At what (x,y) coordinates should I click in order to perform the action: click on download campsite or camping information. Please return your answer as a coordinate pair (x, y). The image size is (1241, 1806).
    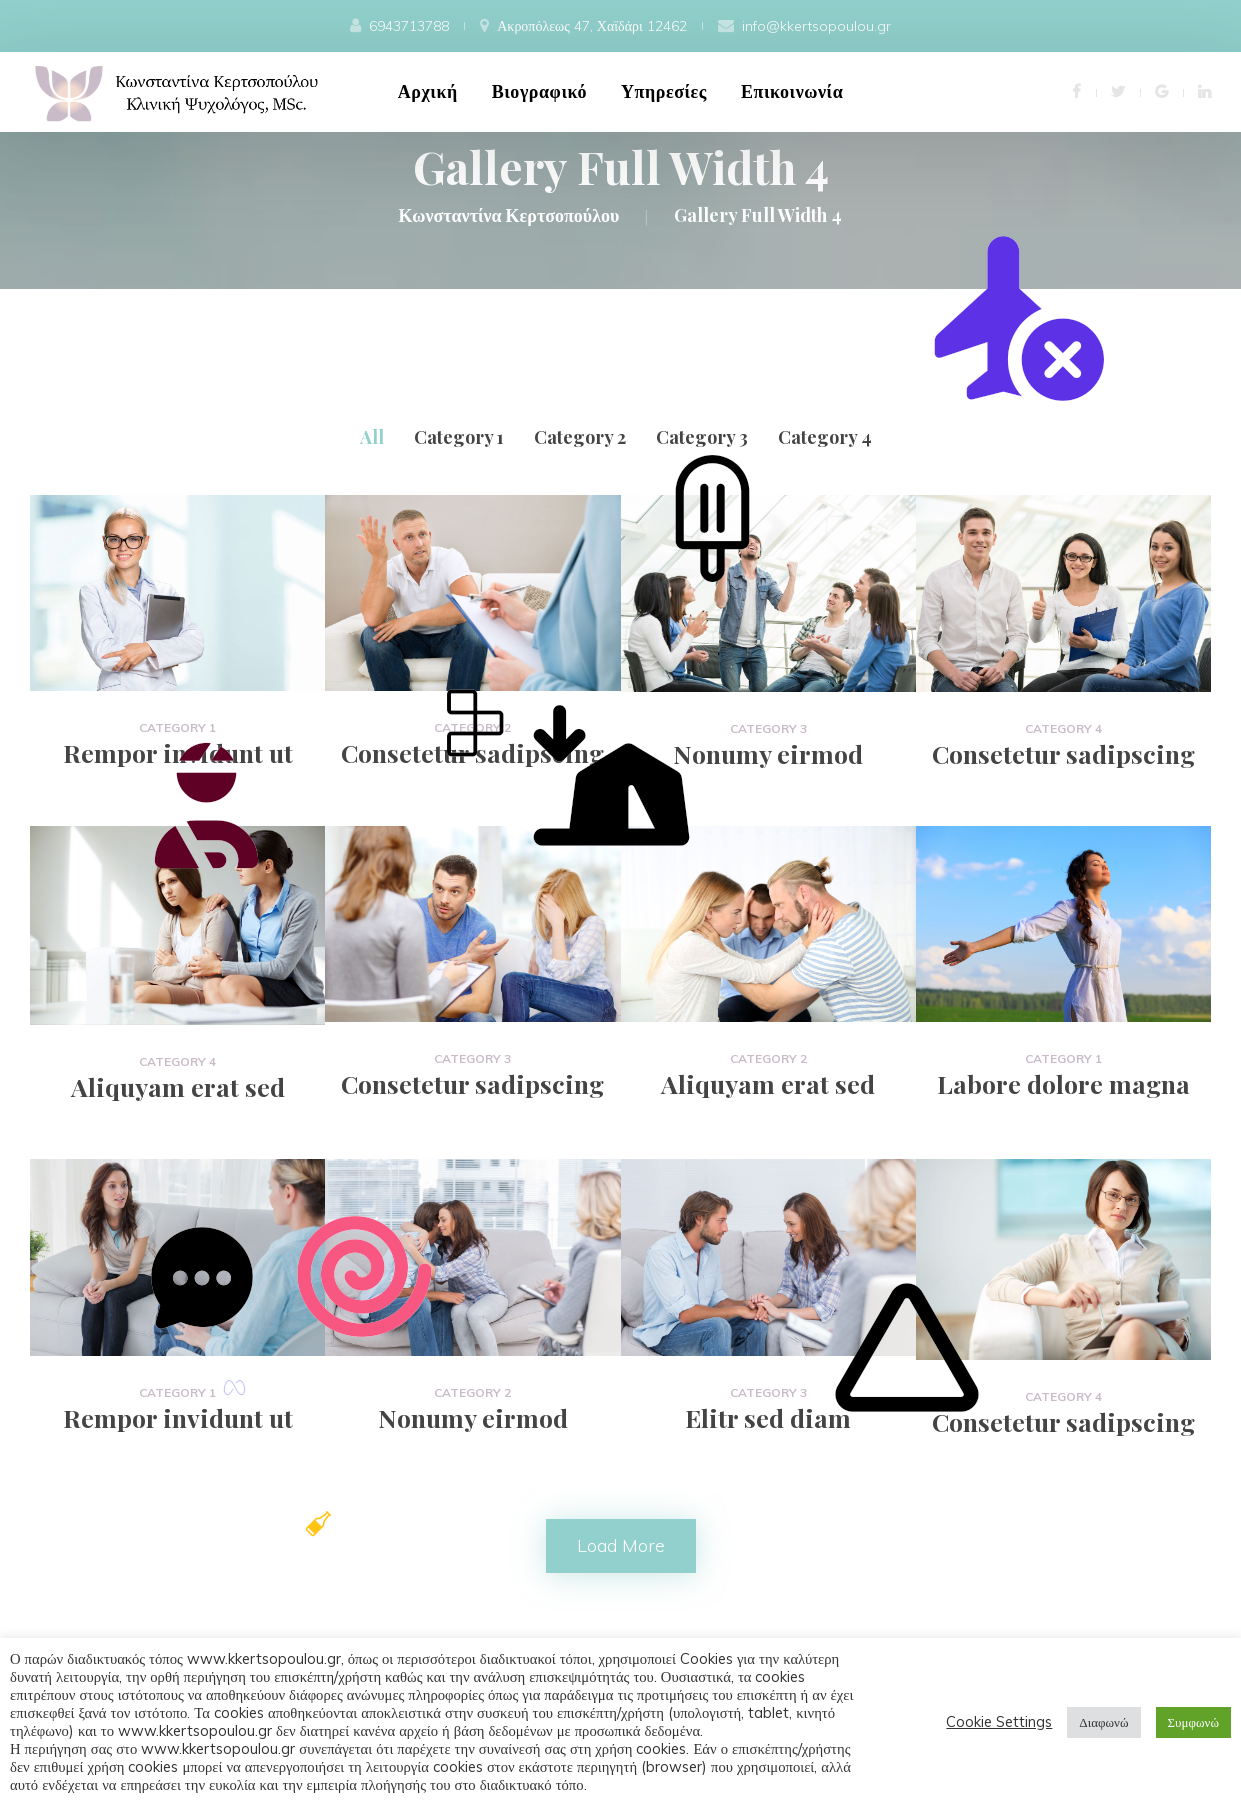
    Looking at the image, I should click on (611, 776).